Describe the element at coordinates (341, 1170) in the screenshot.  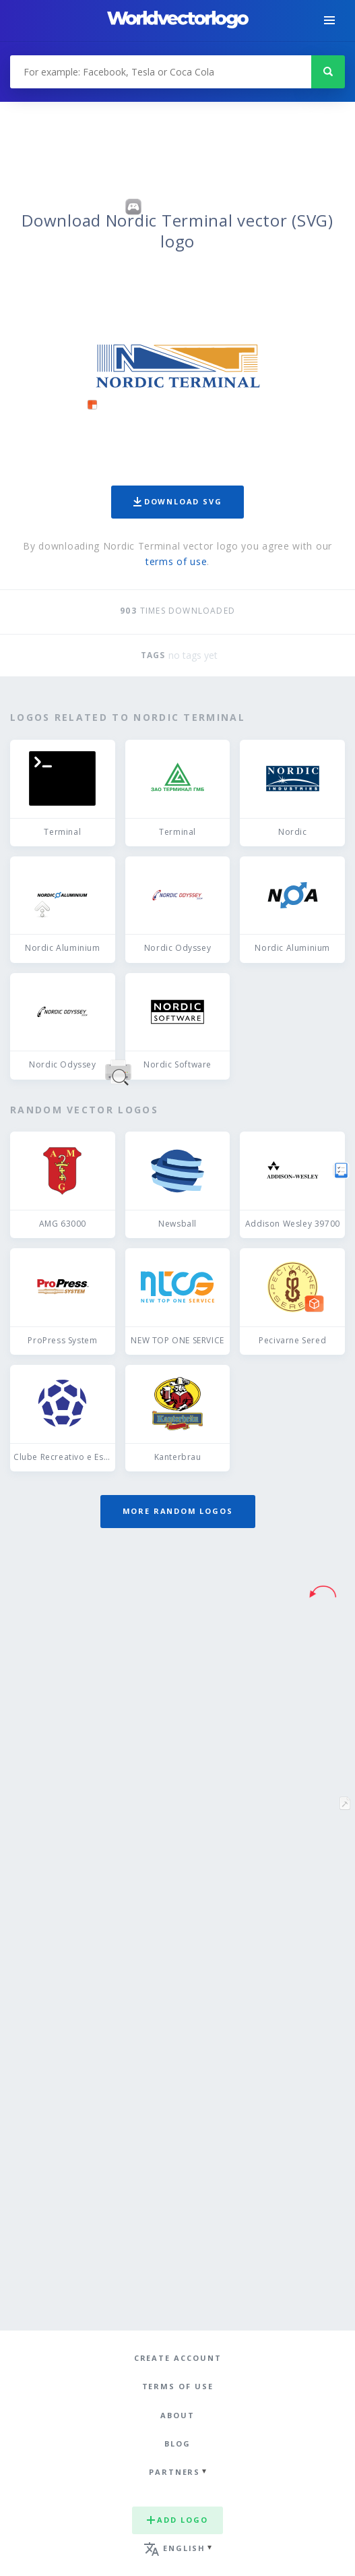
I see `open work-related software or applications` at that location.